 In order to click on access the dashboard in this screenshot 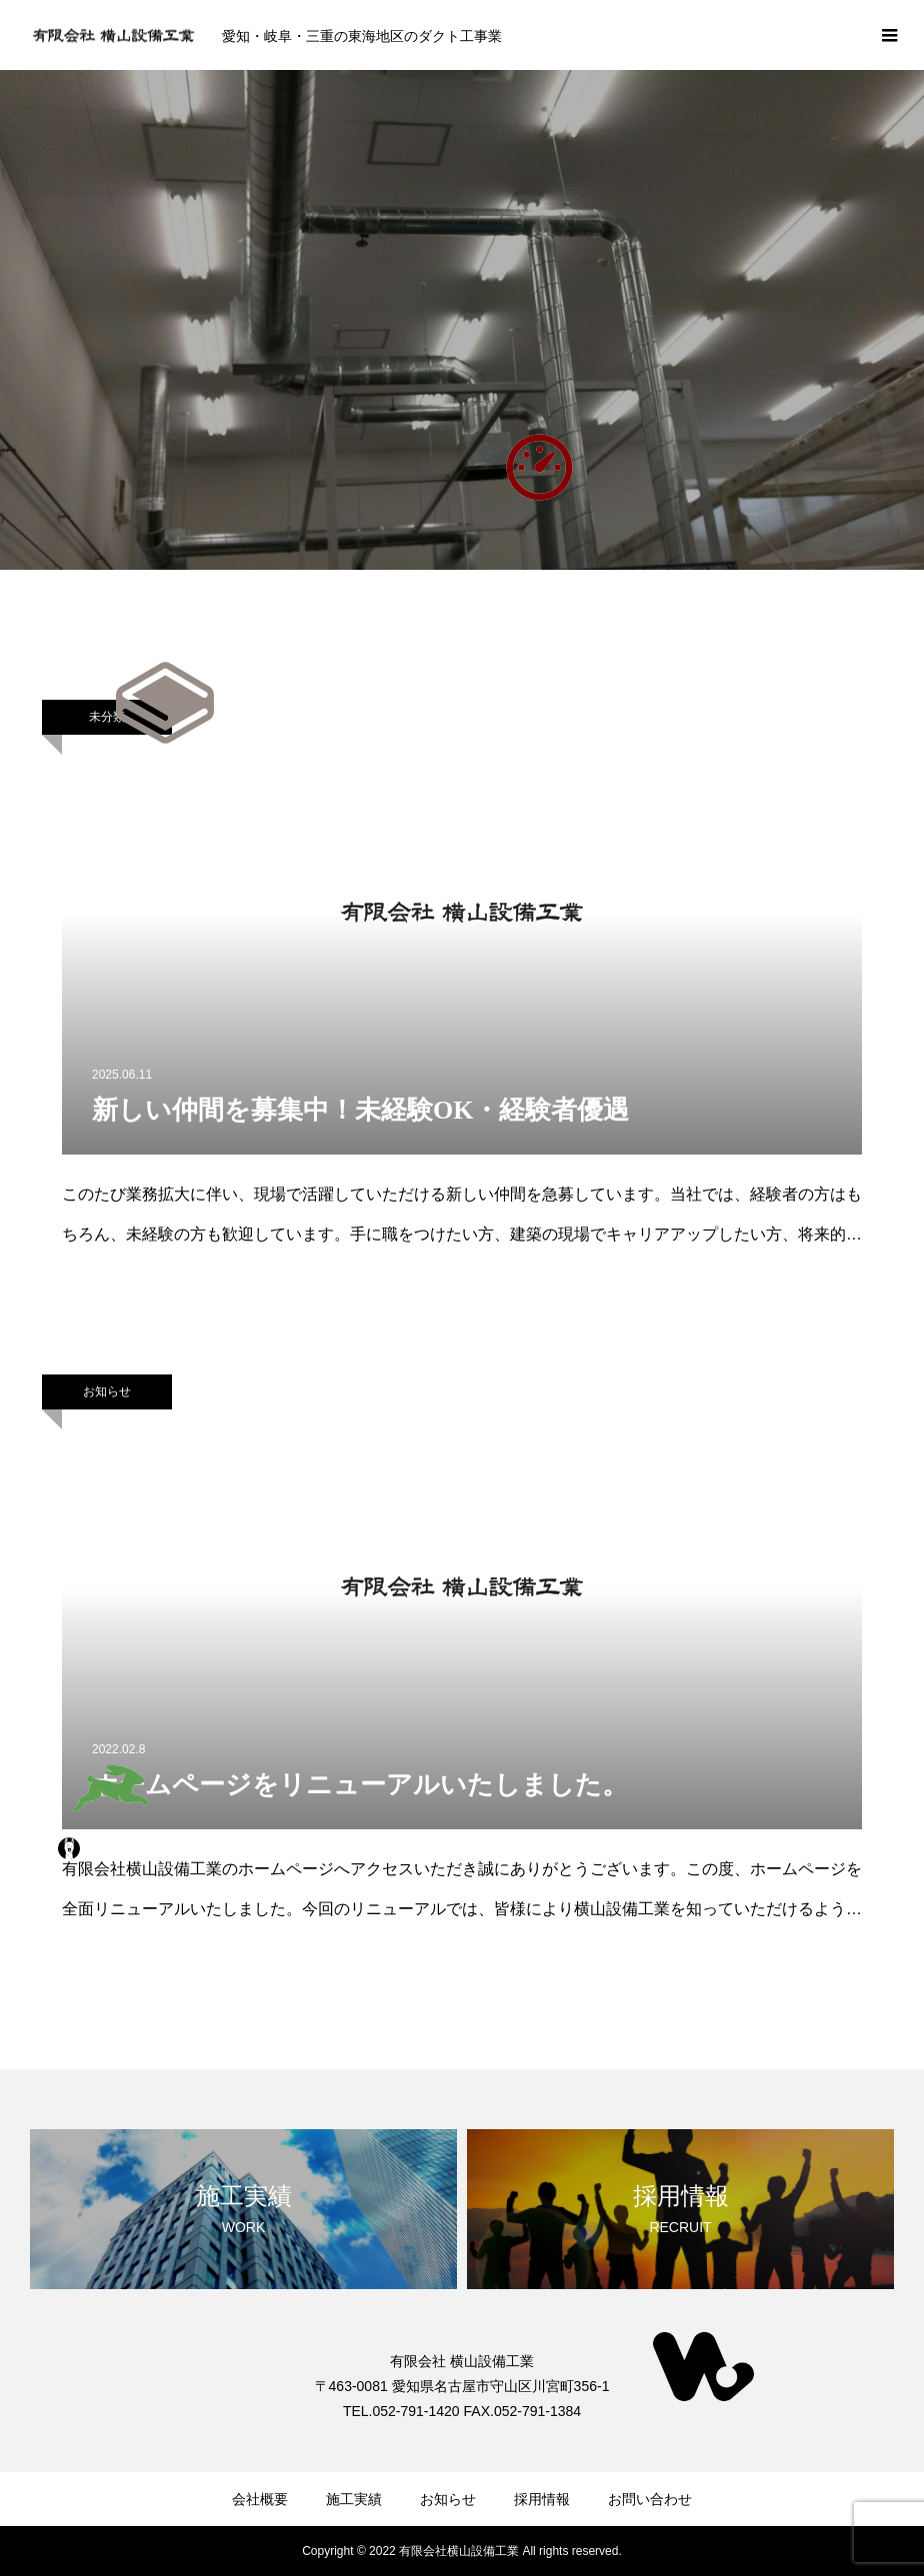, I will do `click(539, 467)`.